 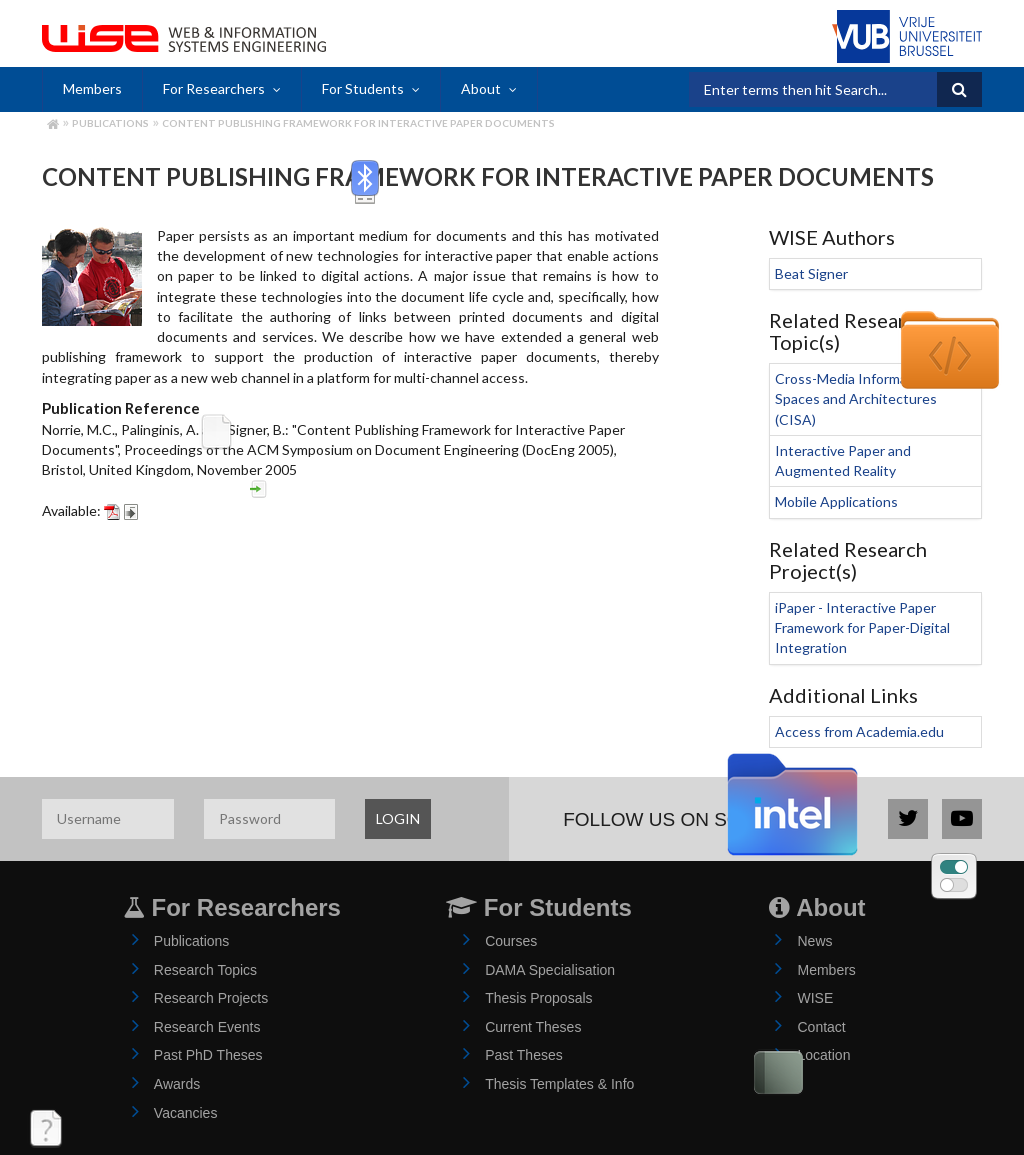 I want to click on indicates an unrecognized file type, so click(x=46, y=1128).